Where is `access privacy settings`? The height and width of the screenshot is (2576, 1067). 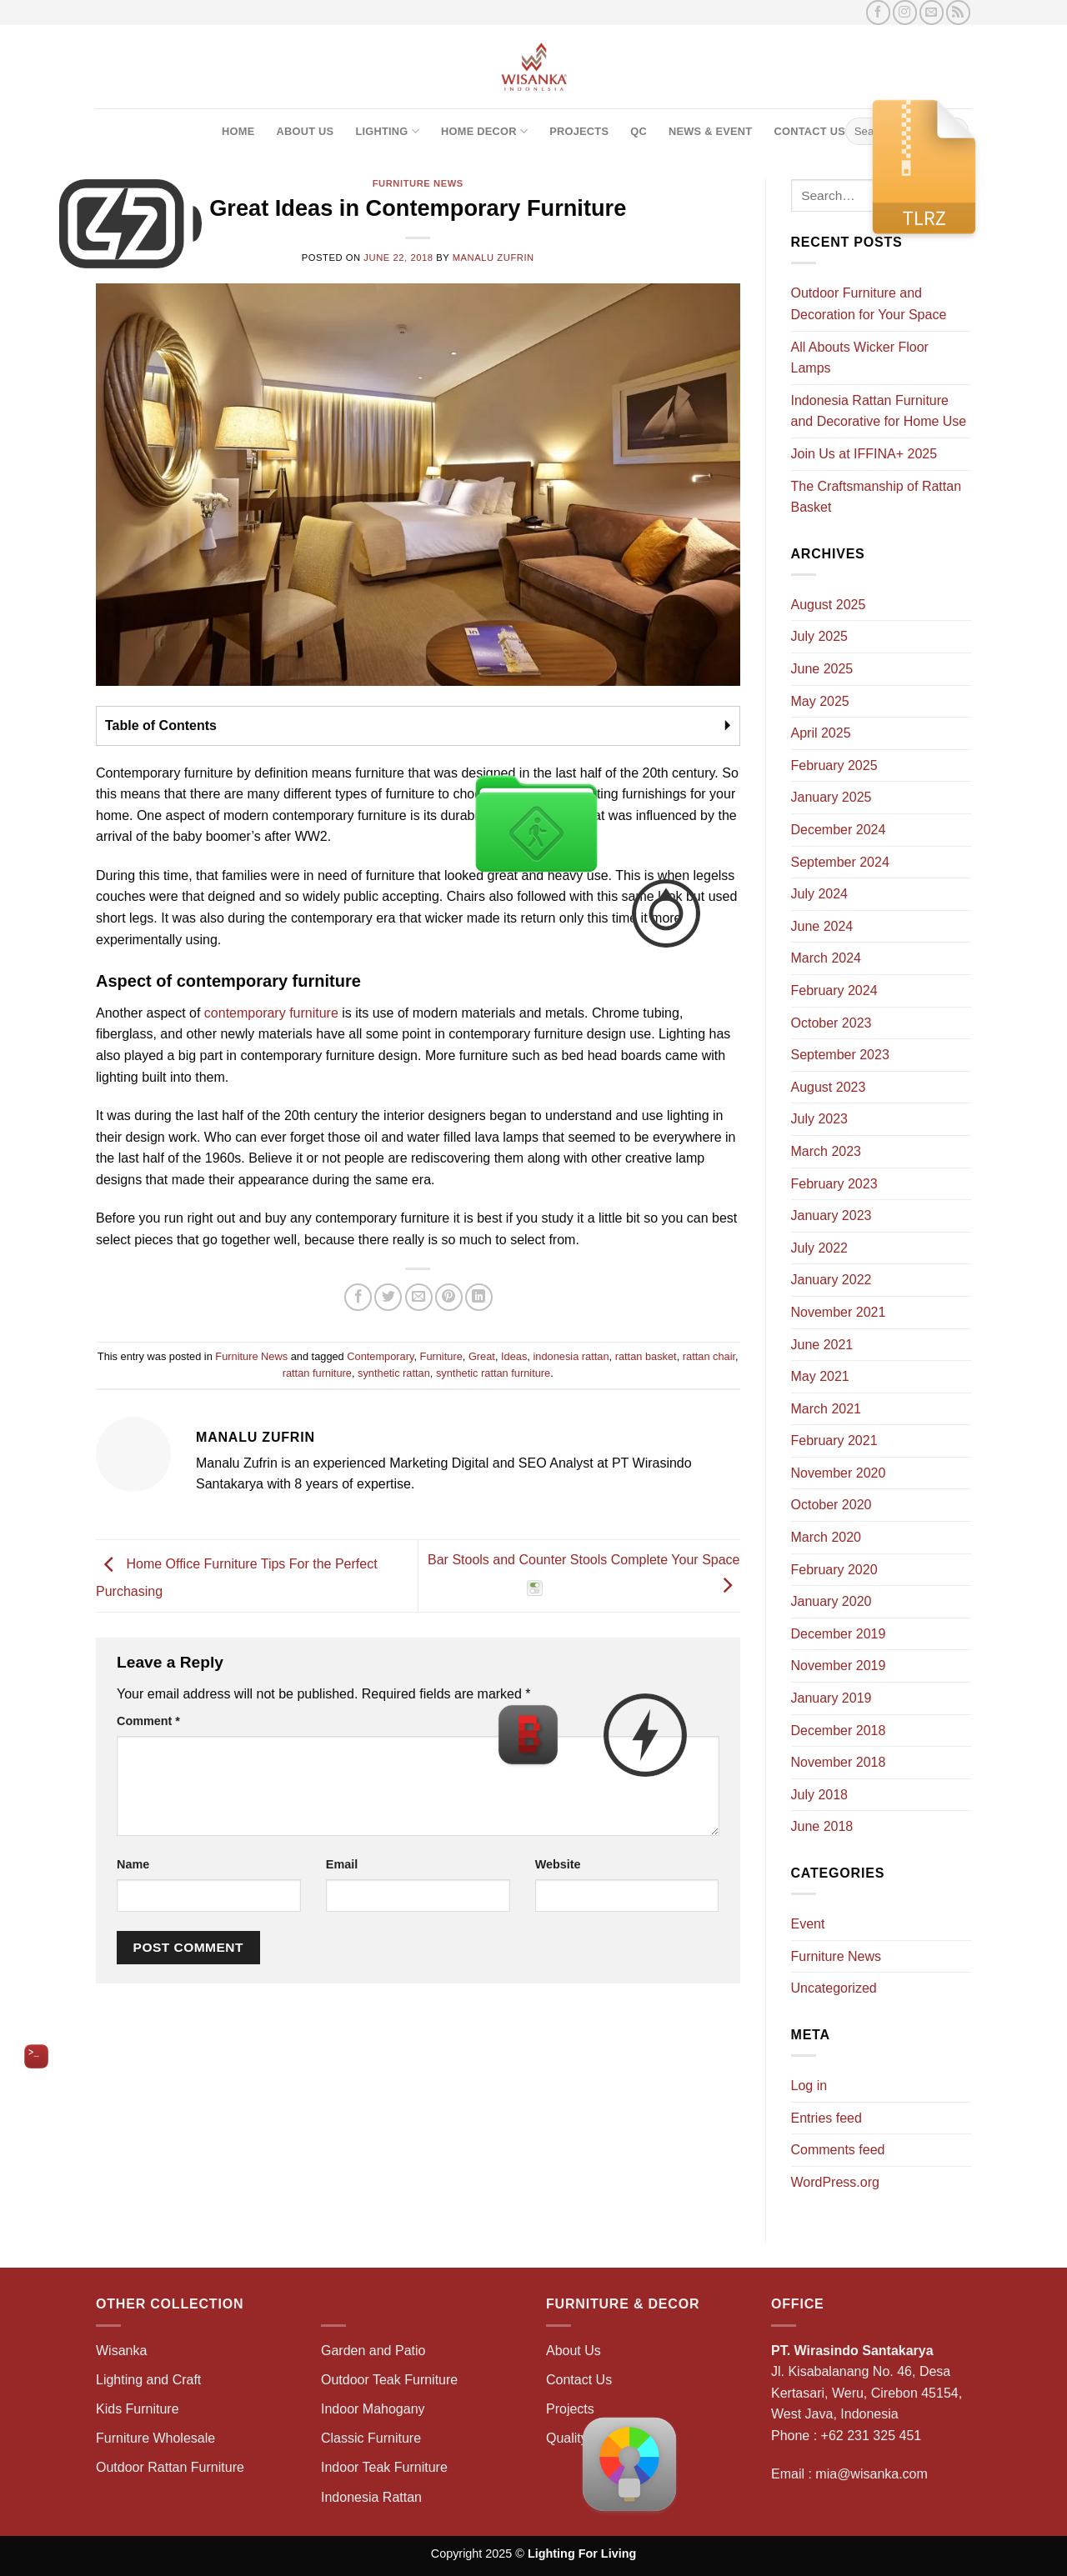 access privacy settings is located at coordinates (666, 913).